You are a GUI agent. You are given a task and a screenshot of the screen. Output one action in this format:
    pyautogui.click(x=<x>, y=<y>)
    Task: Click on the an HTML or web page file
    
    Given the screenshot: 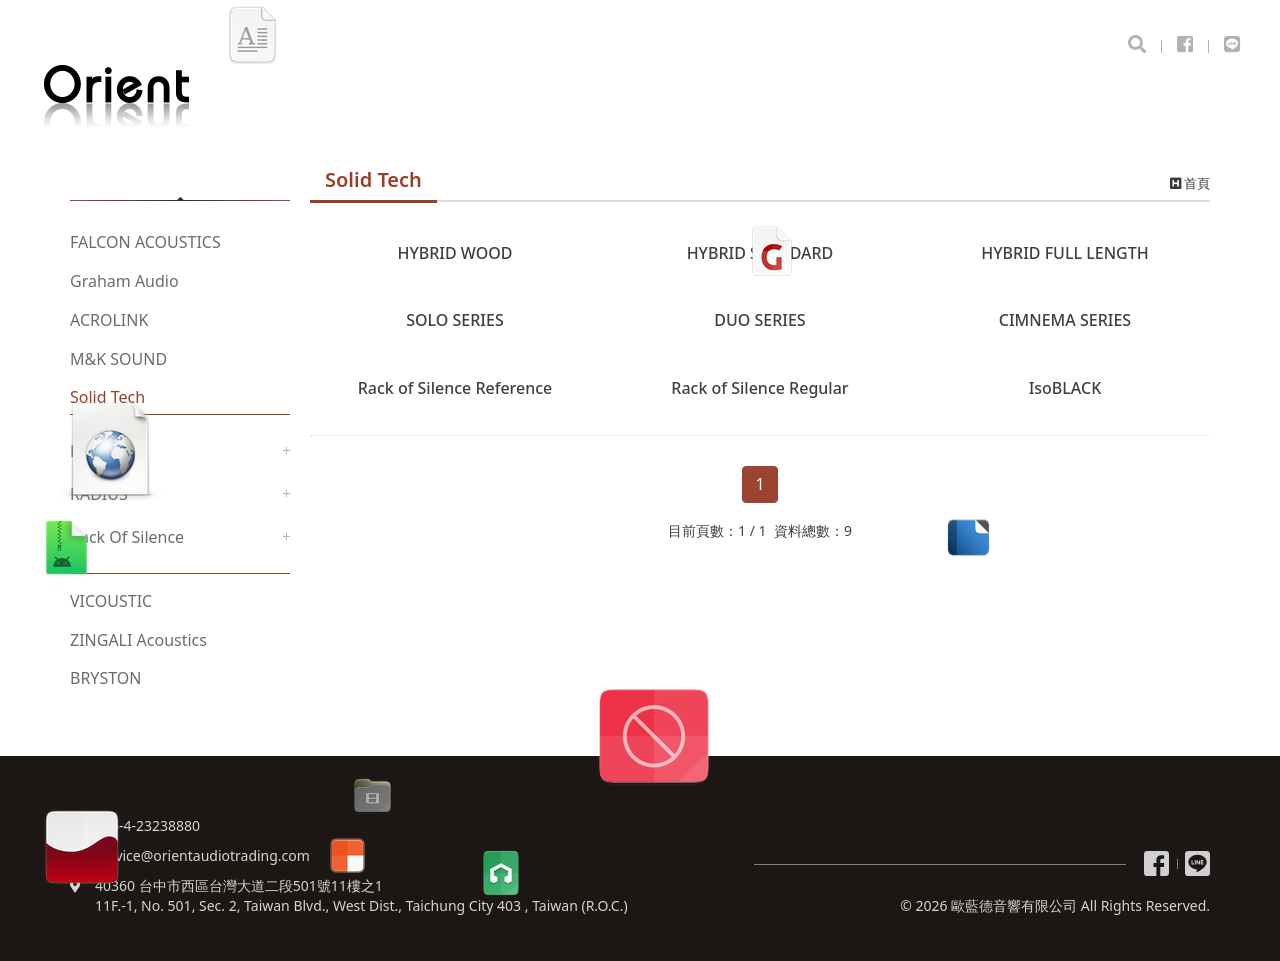 What is the action you would take?
    pyautogui.click(x=112, y=449)
    